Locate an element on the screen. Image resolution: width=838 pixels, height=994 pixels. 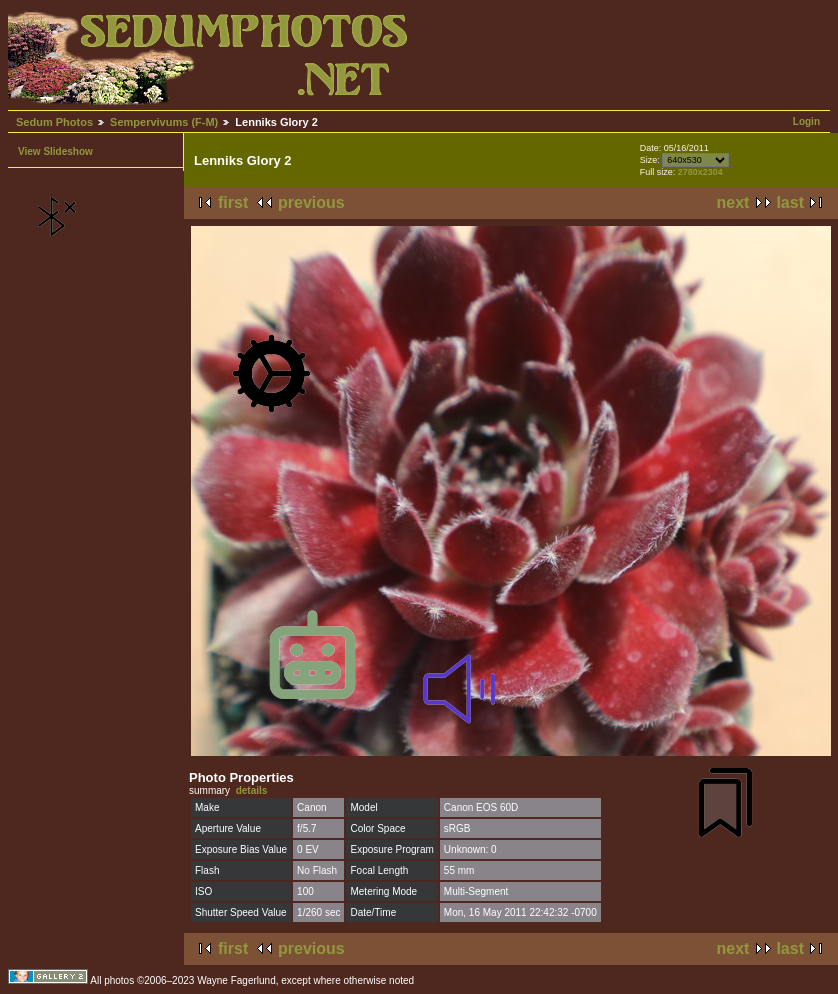
access settings or preferences is located at coordinates (271, 373).